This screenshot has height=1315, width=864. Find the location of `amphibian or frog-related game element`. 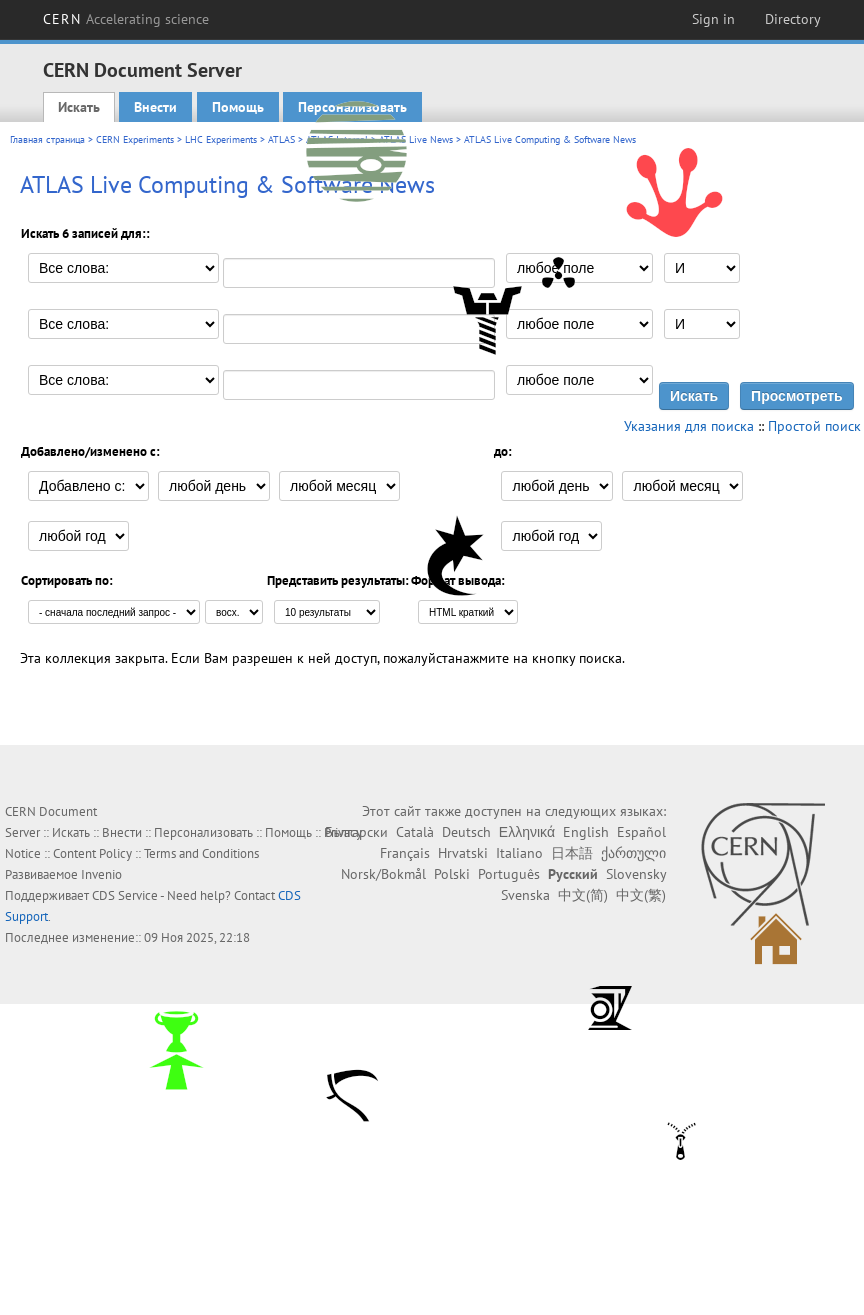

amphibian or frog-related game element is located at coordinates (674, 192).